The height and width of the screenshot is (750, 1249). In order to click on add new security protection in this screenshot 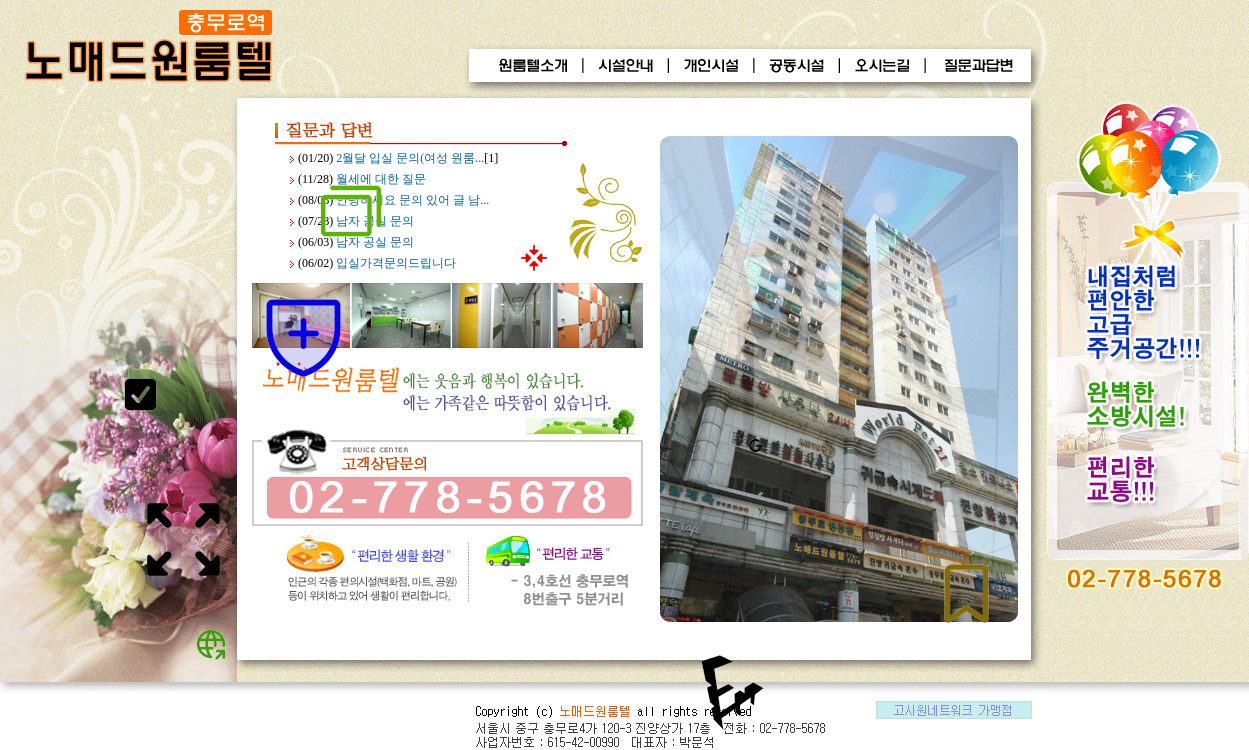, I will do `click(303, 333)`.